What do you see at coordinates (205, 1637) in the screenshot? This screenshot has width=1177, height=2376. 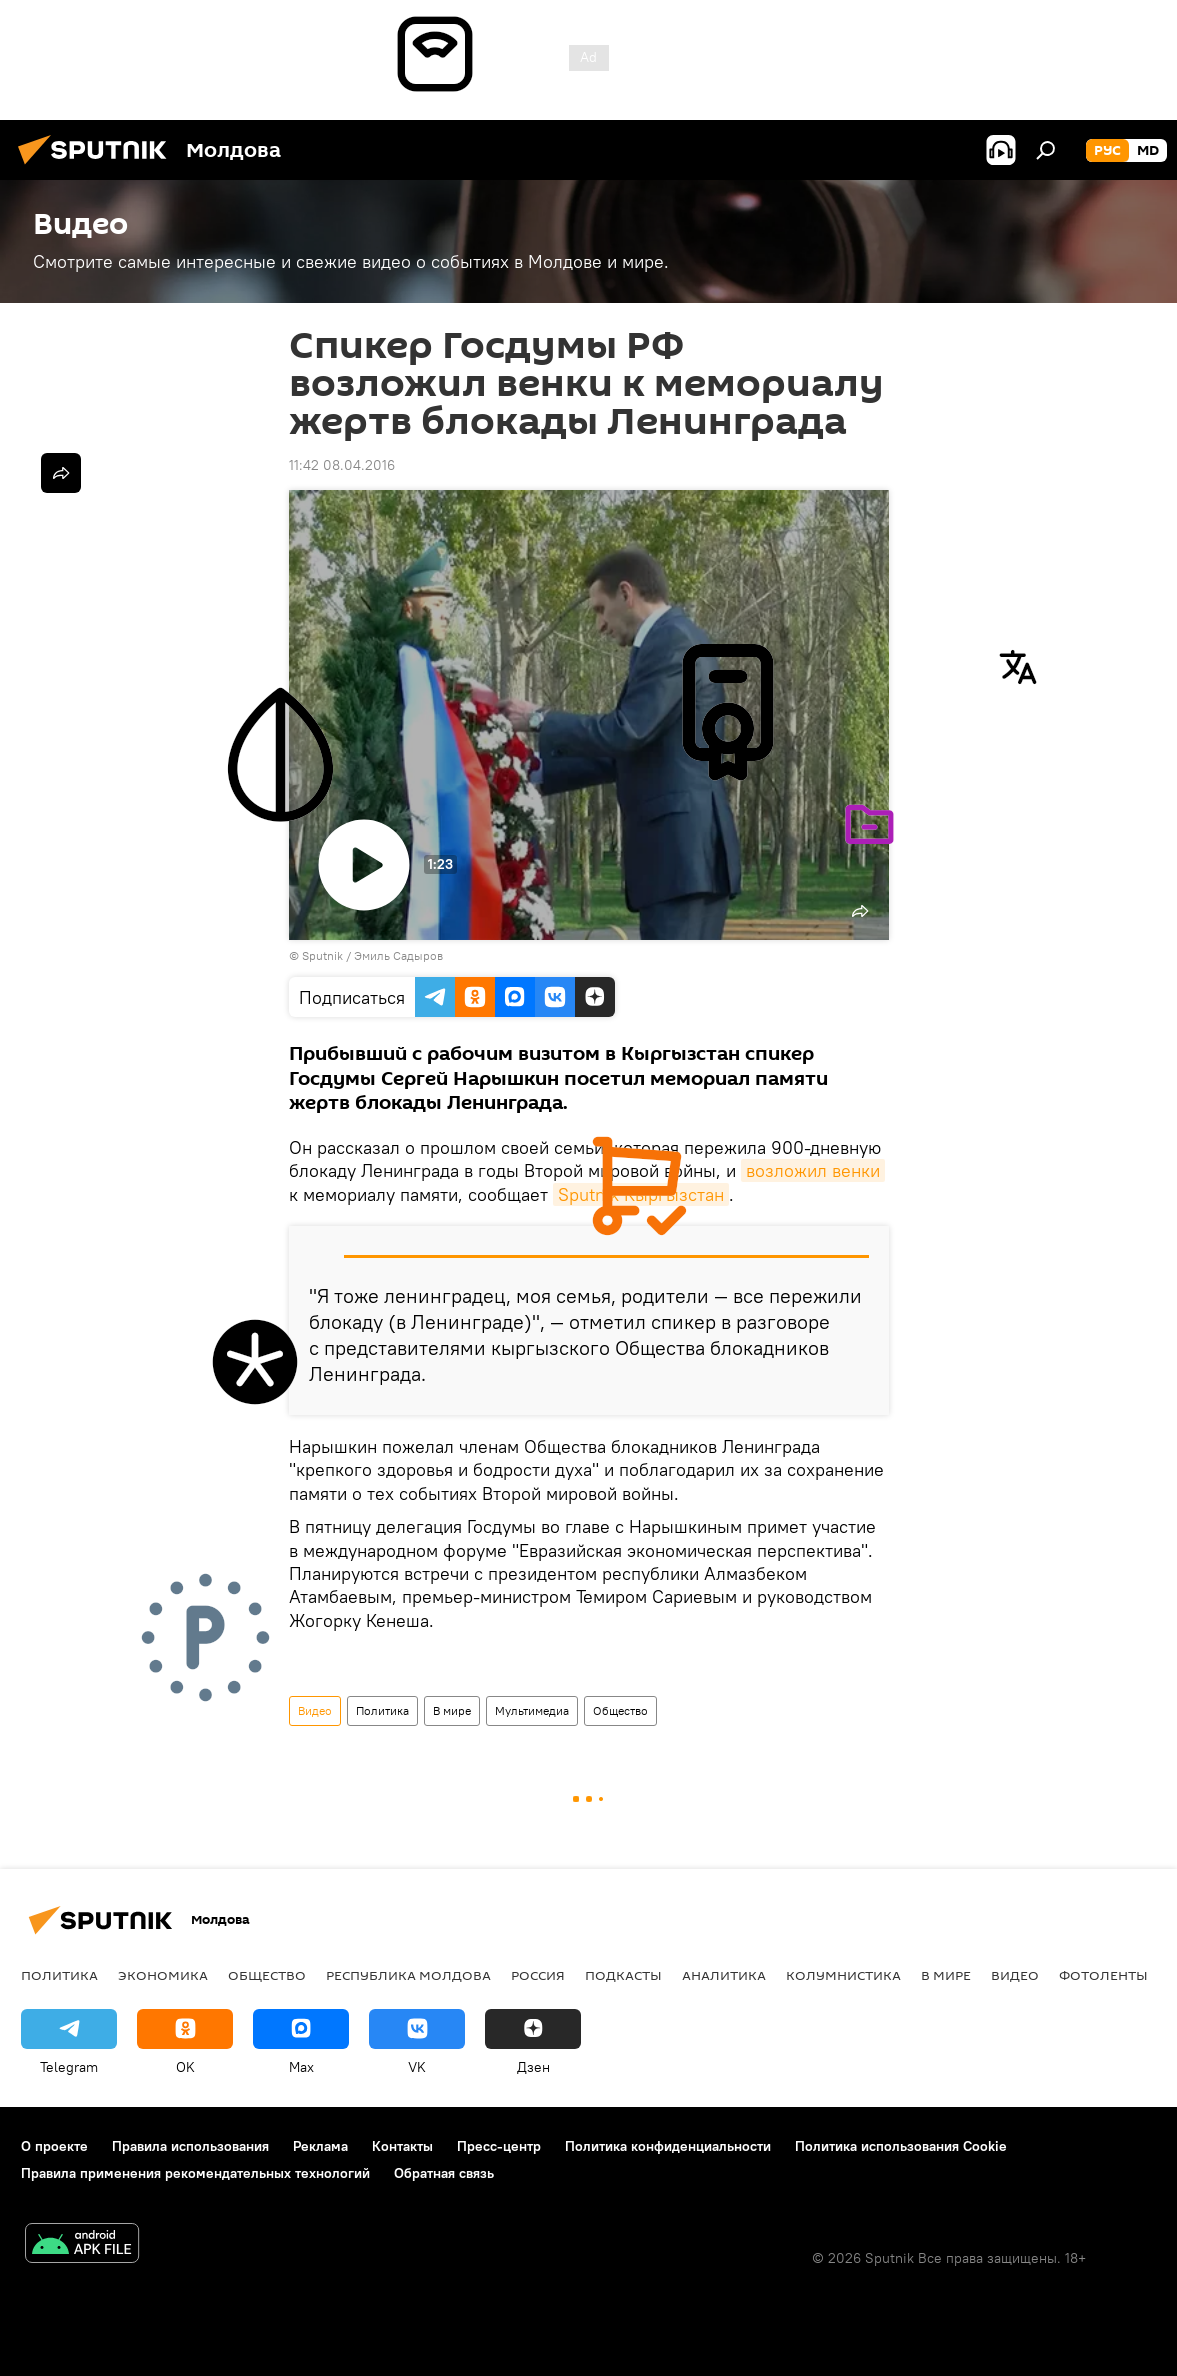 I see `indicates parking availability or location` at bounding box center [205, 1637].